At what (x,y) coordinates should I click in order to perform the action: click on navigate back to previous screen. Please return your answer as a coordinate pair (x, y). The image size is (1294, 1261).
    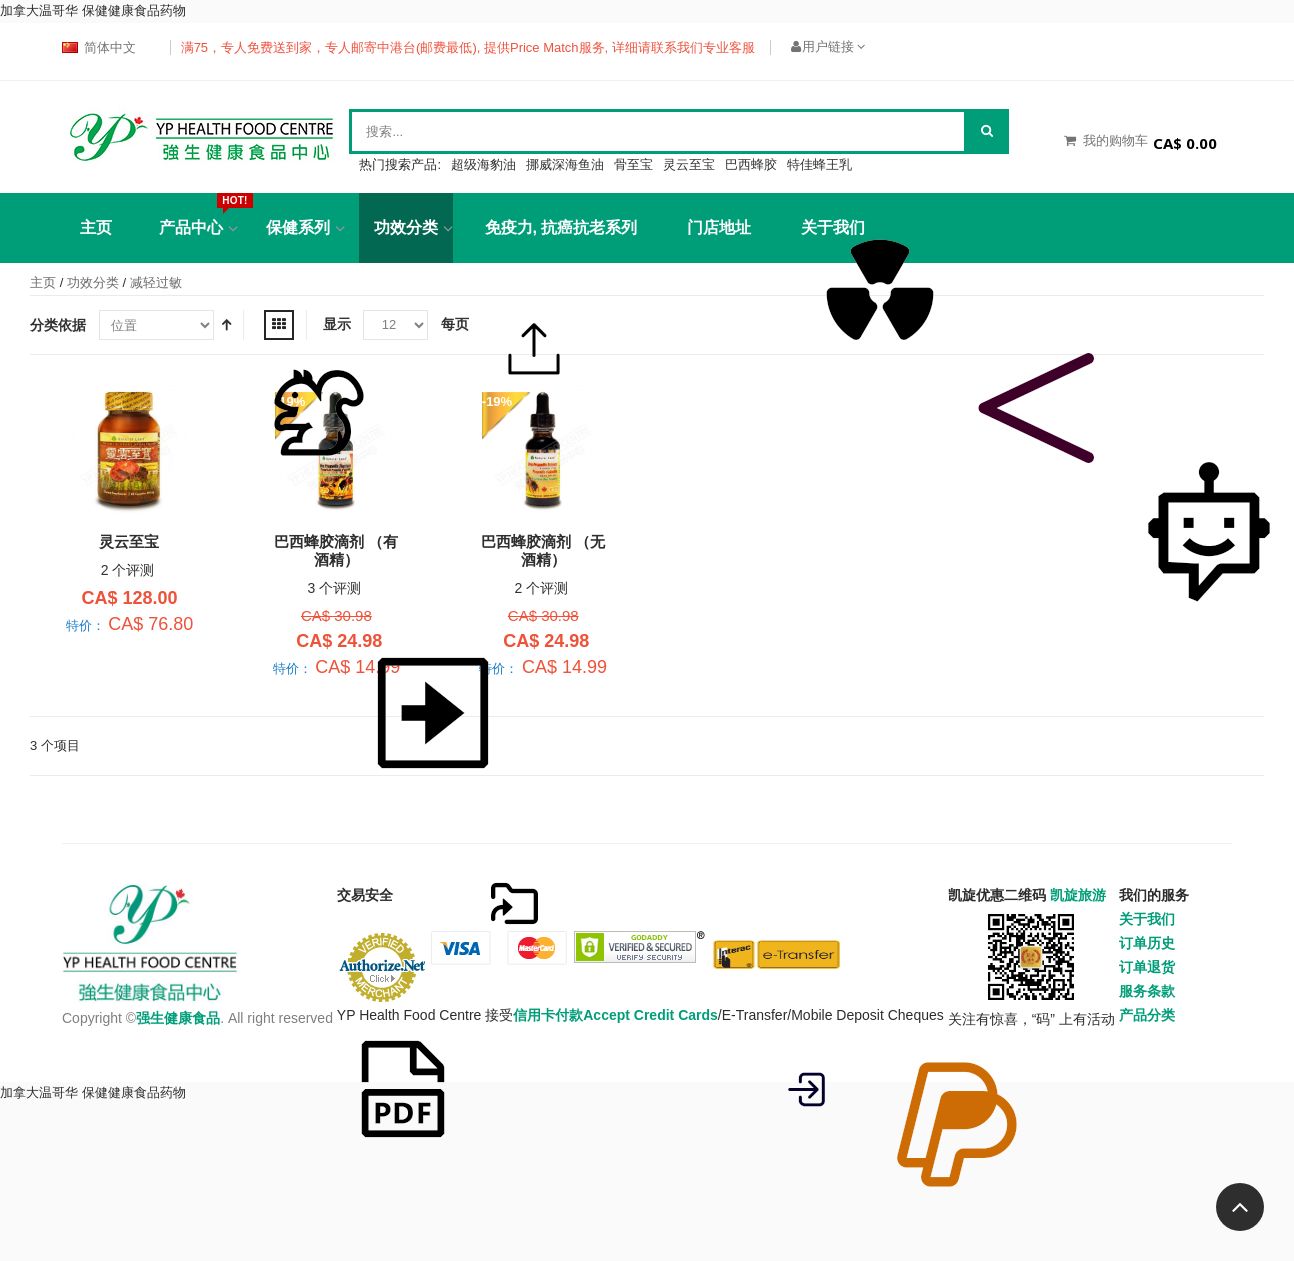
    Looking at the image, I should click on (1039, 408).